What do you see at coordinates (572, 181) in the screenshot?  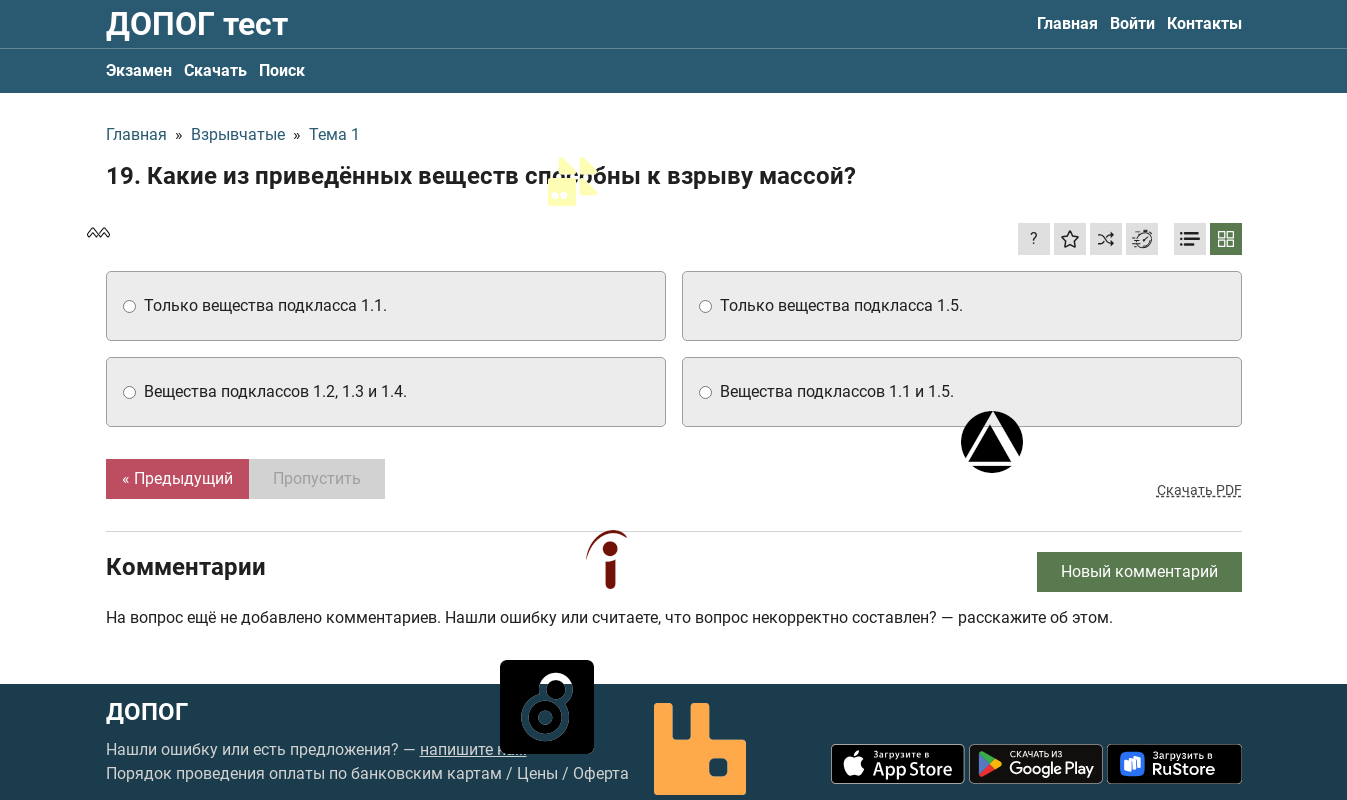 I see `open the Firefish app` at bounding box center [572, 181].